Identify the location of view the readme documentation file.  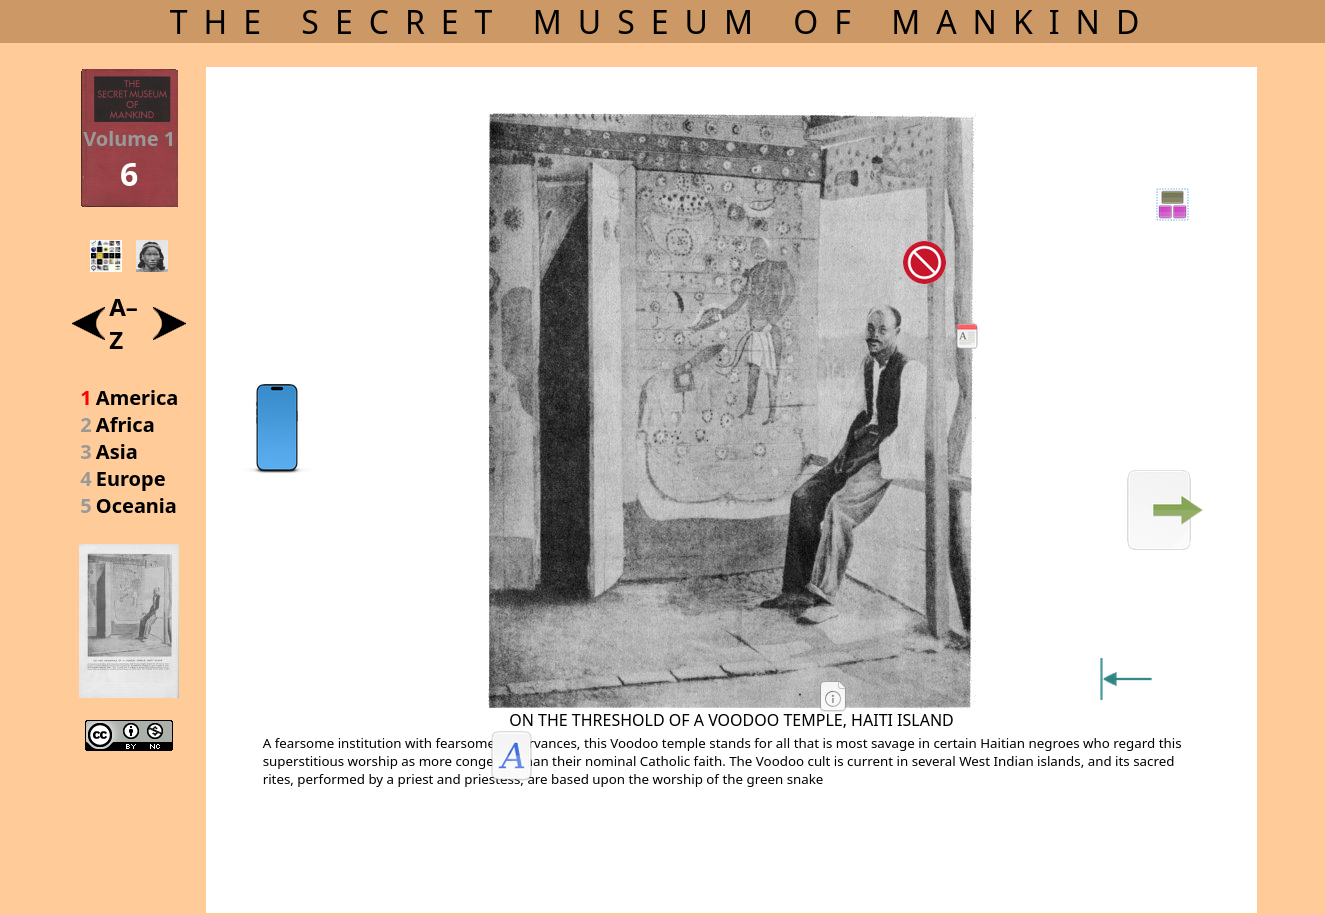
(833, 696).